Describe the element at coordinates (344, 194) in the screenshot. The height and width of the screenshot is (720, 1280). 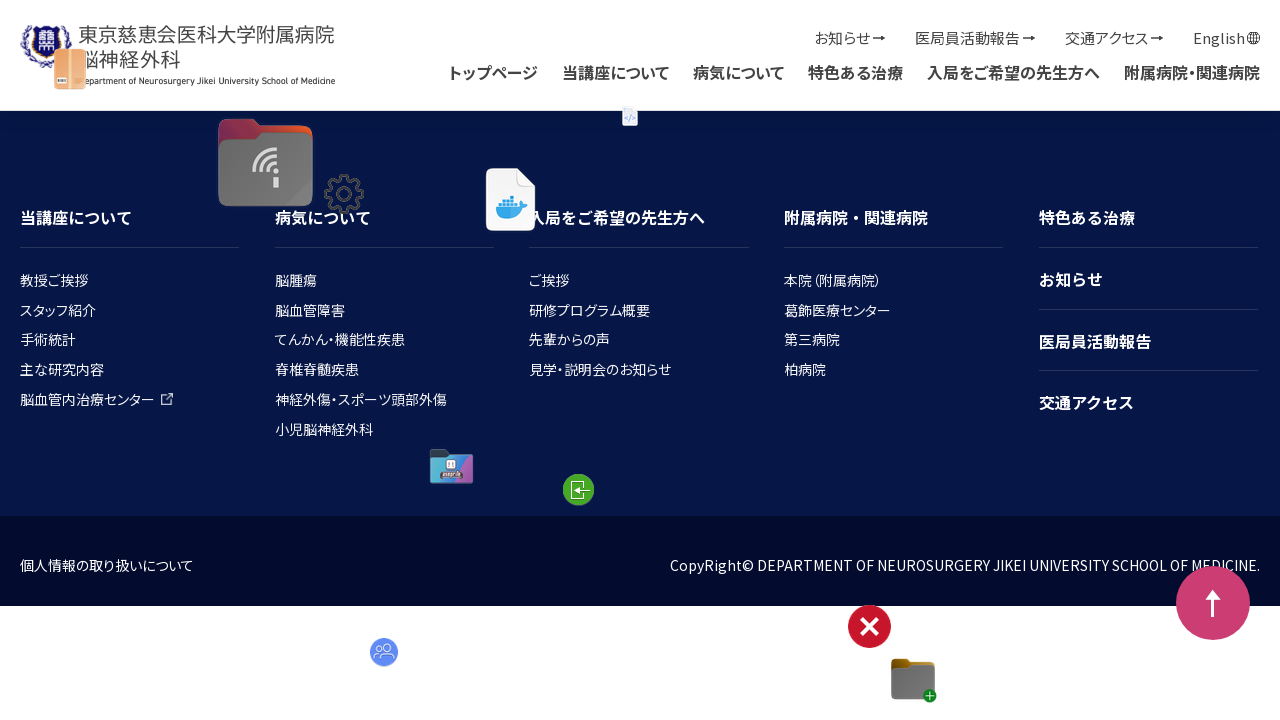
I see `access application settings or preferences` at that location.